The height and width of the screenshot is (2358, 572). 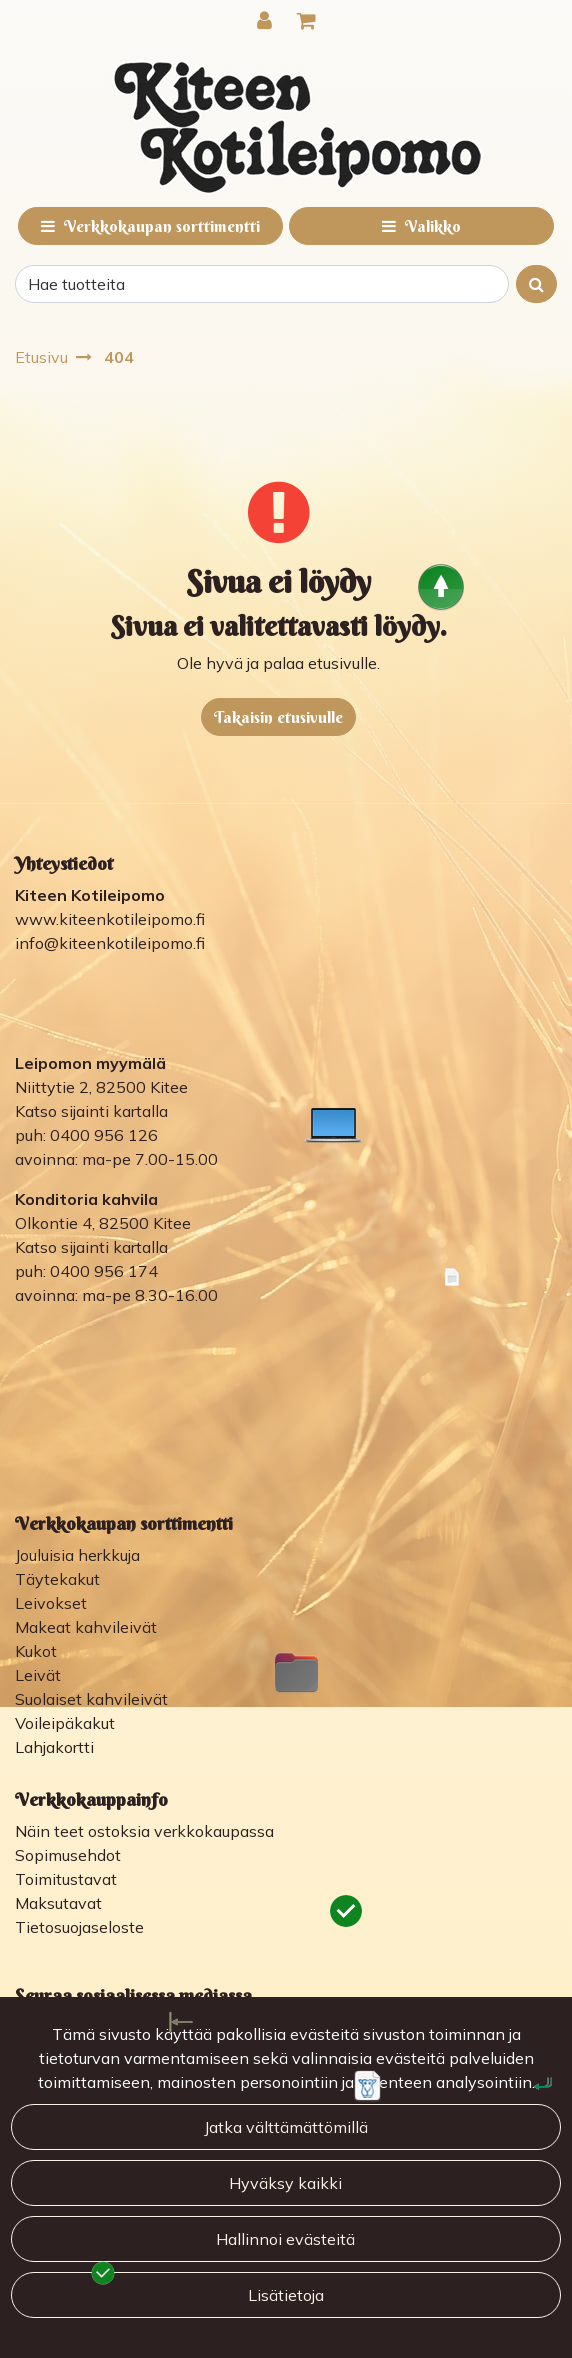 I want to click on mark item as complete, so click(x=346, y=1911).